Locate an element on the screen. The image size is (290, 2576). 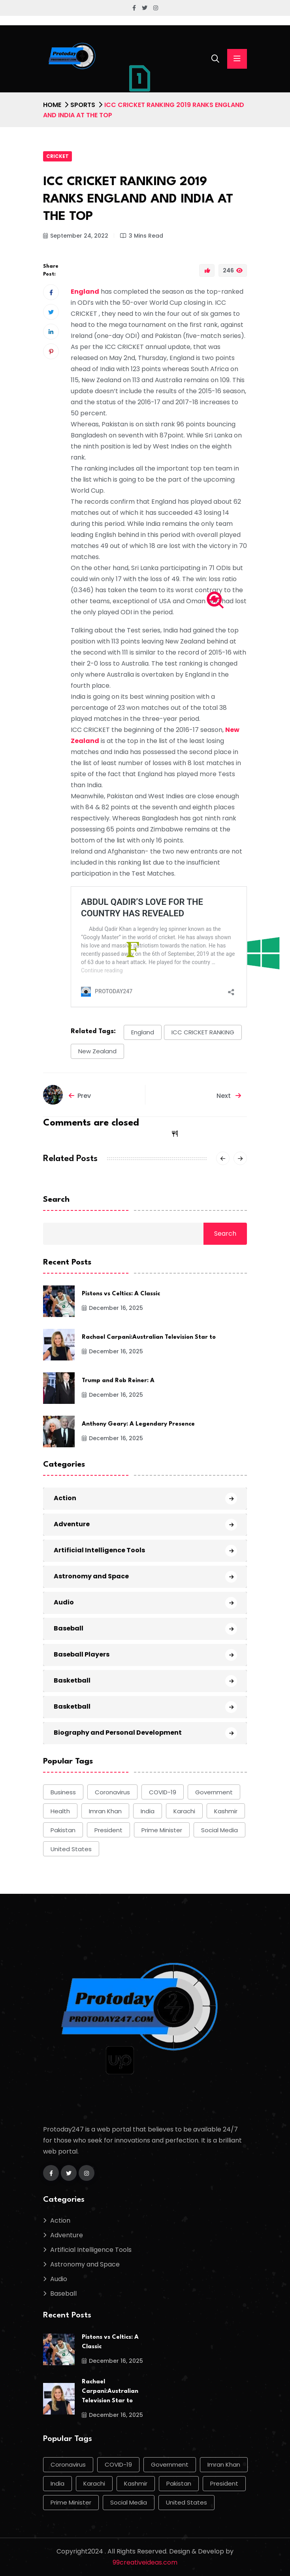
indicates primary SIM card slot (SIM 1) is located at coordinates (139, 78).